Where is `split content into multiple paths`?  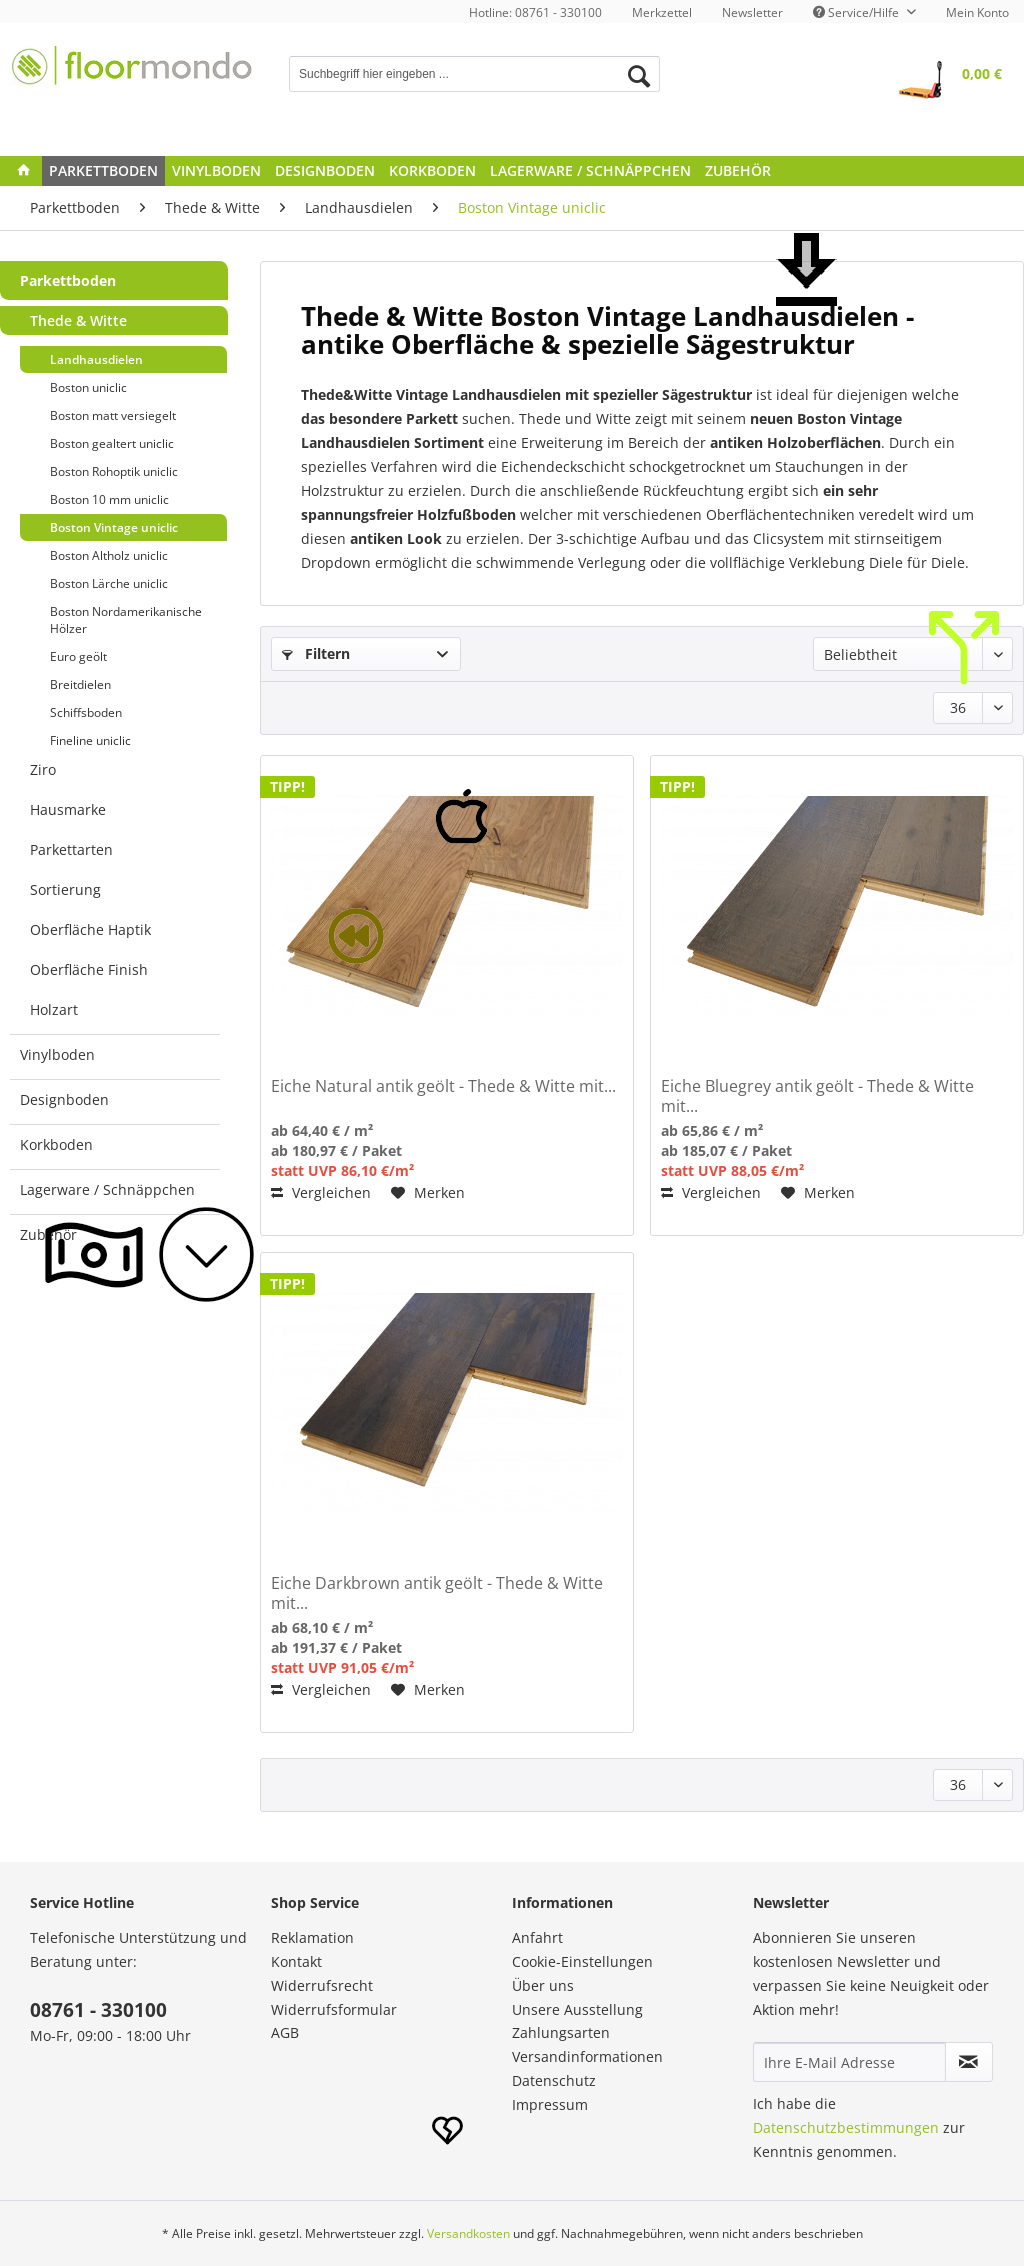
split content into multiple paths is located at coordinates (964, 646).